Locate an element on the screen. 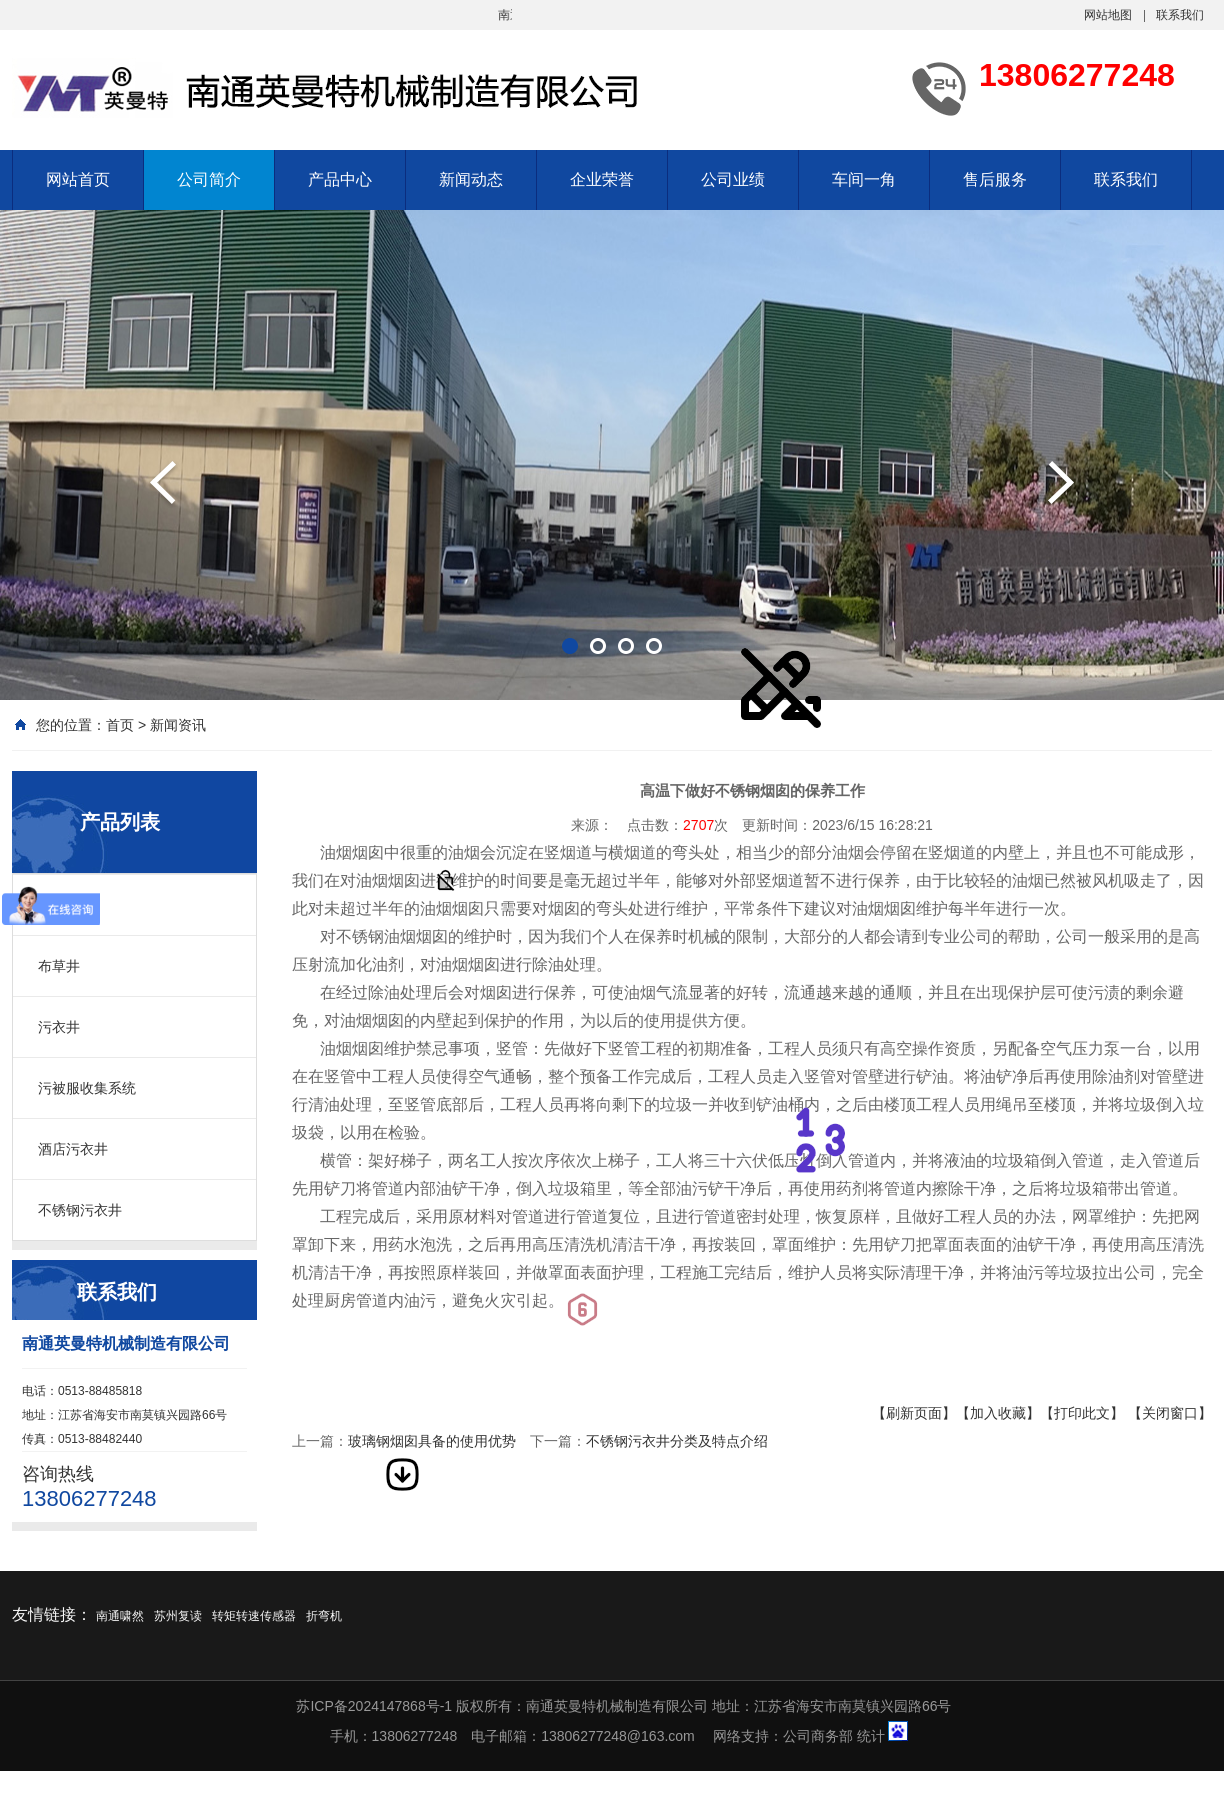  disable text highlighting mode is located at coordinates (781, 688).